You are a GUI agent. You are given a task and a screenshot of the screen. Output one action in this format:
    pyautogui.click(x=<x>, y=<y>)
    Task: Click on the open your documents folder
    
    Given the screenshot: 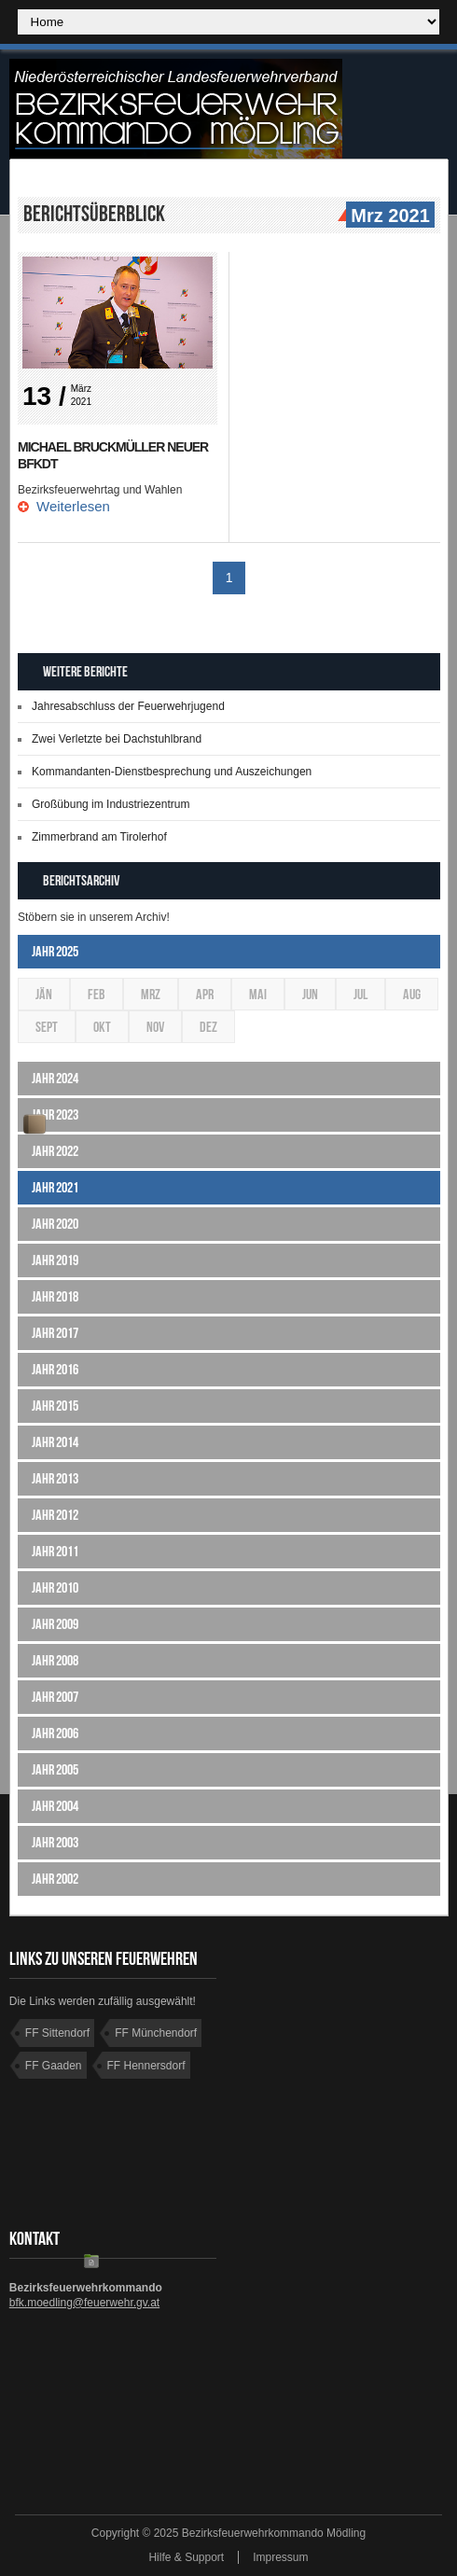 What is the action you would take?
    pyautogui.click(x=91, y=2261)
    